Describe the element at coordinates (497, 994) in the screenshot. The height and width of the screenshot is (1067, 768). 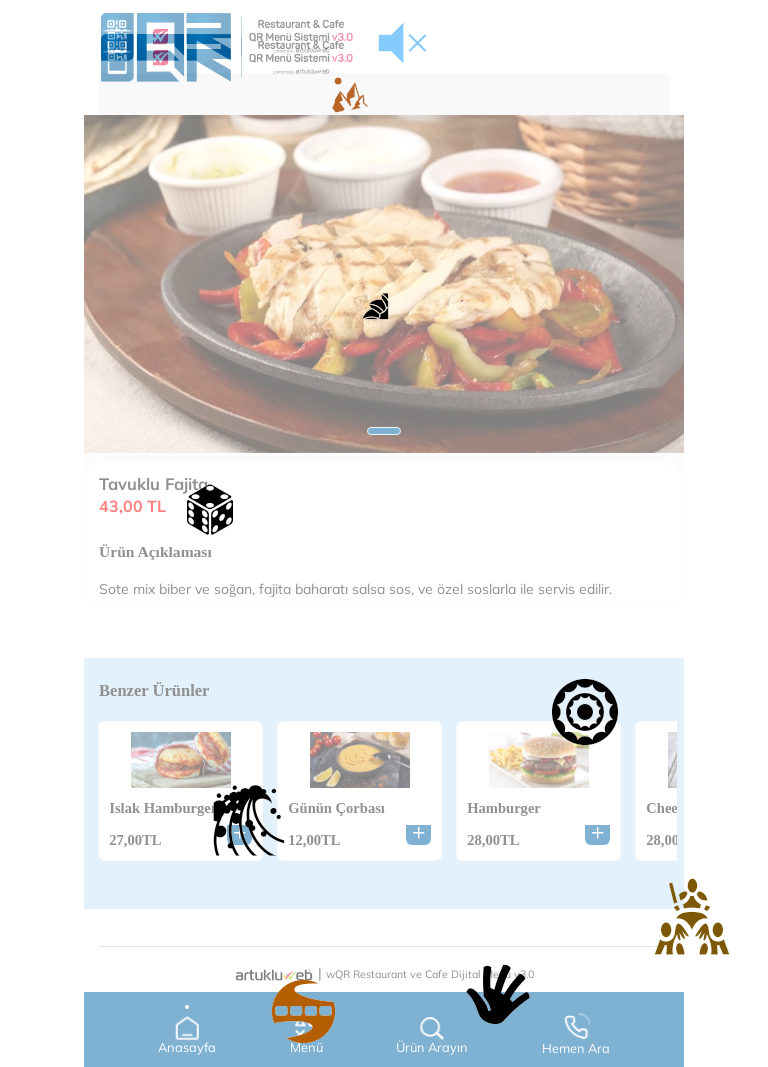
I see `raise your hand to ask a question` at that location.